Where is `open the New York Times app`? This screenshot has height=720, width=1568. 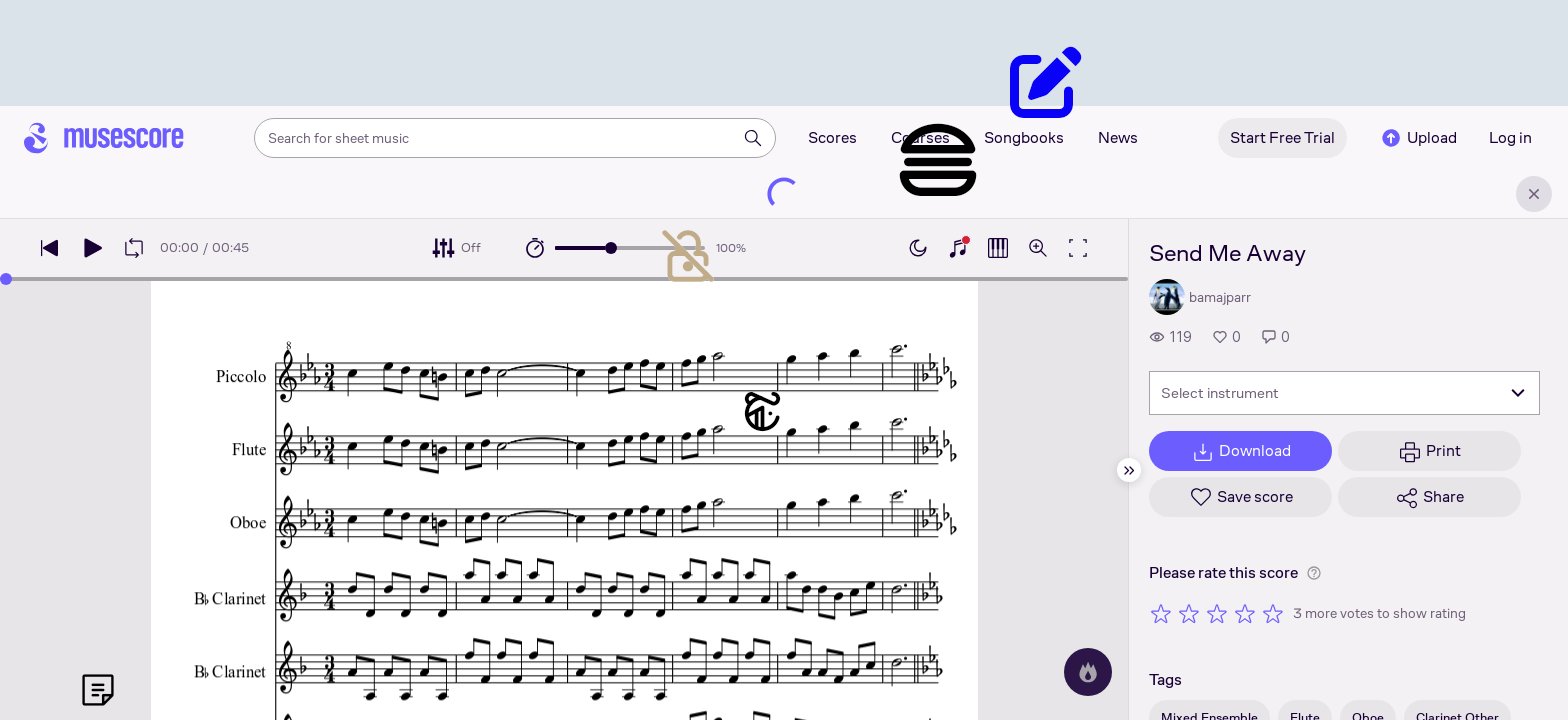
open the New York Times app is located at coordinates (762, 411).